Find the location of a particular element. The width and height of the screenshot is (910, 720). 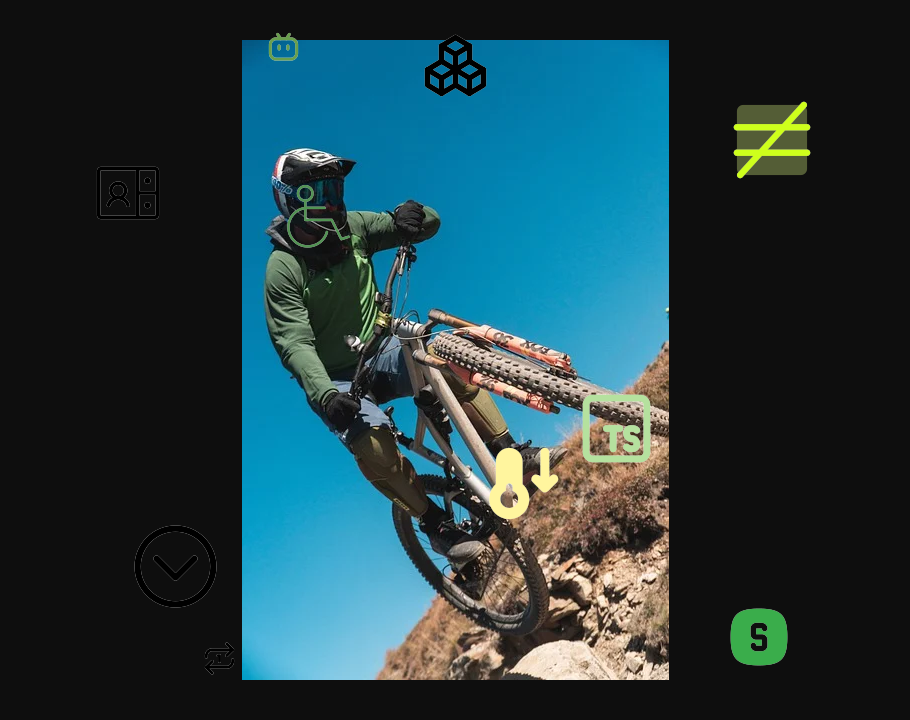

expand to show more content is located at coordinates (175, 566).